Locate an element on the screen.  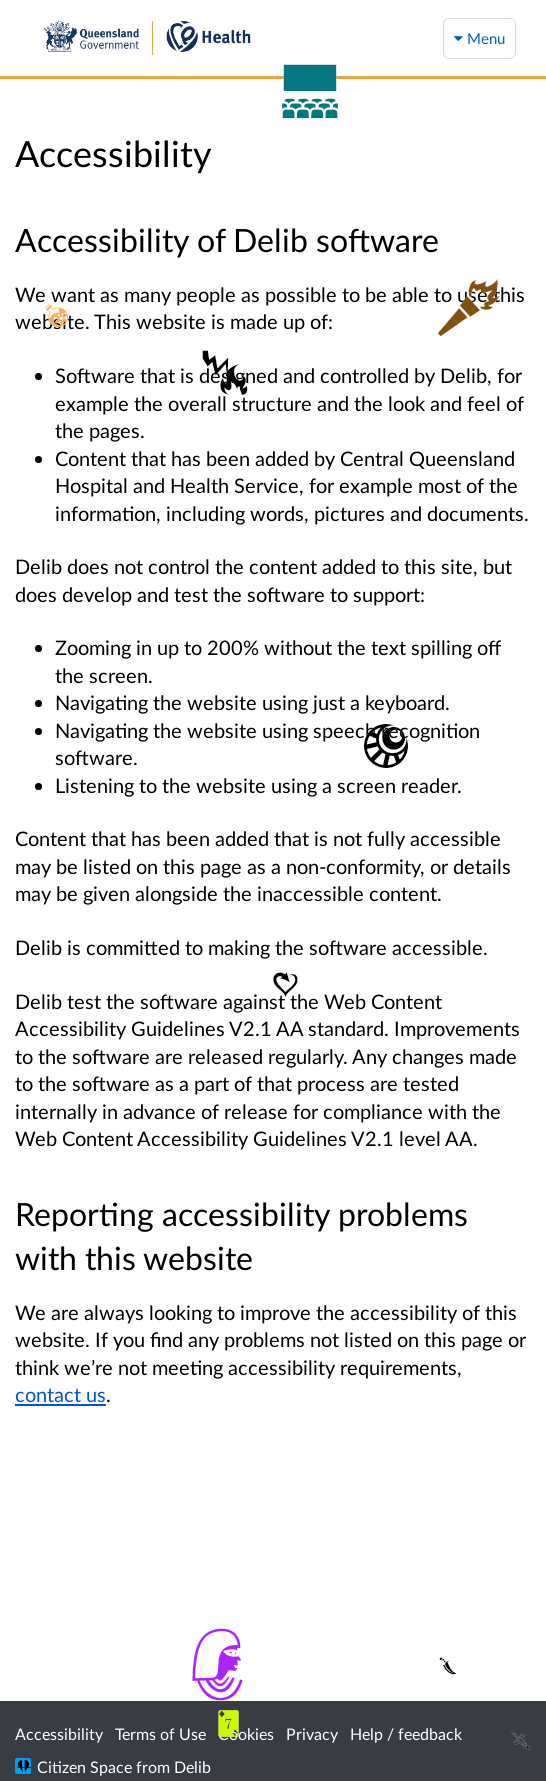
activate lightning fire attack or spell is located at coordinates (225, 373).